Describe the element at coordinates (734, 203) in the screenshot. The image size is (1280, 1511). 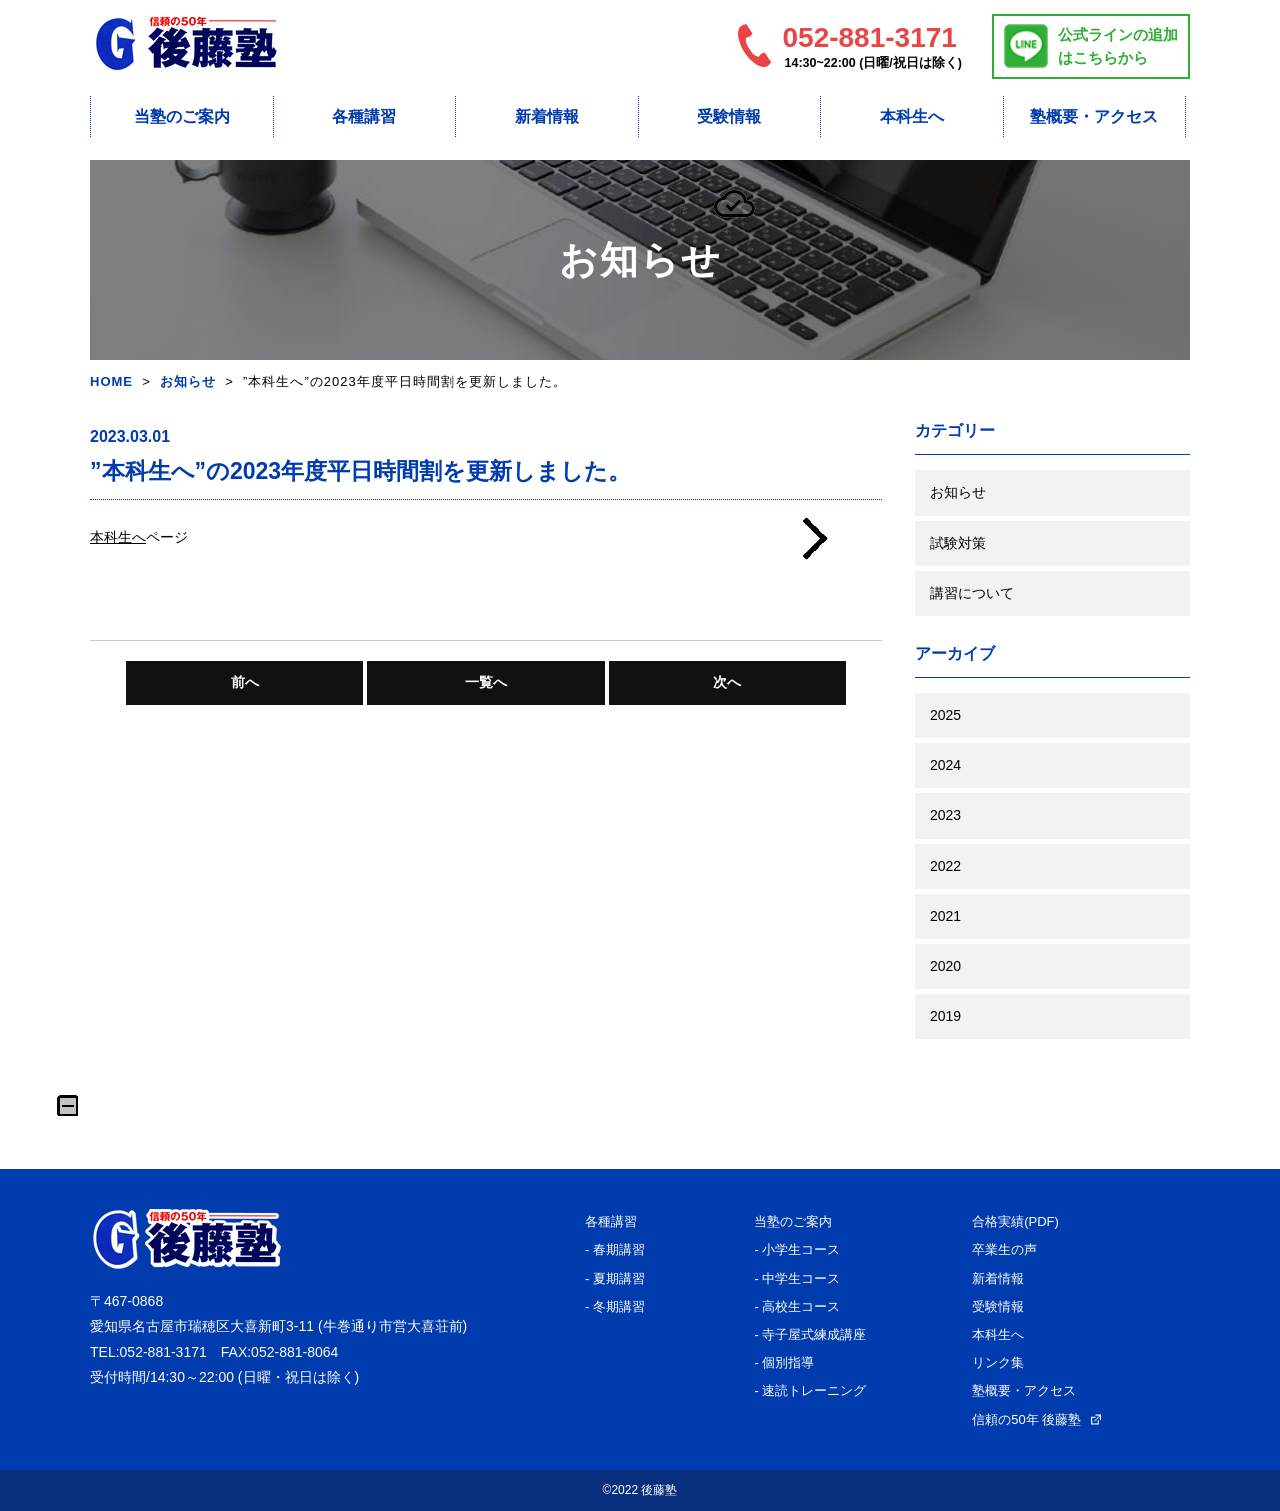
I see `file successfully uploaded to cloud storage` at that location.